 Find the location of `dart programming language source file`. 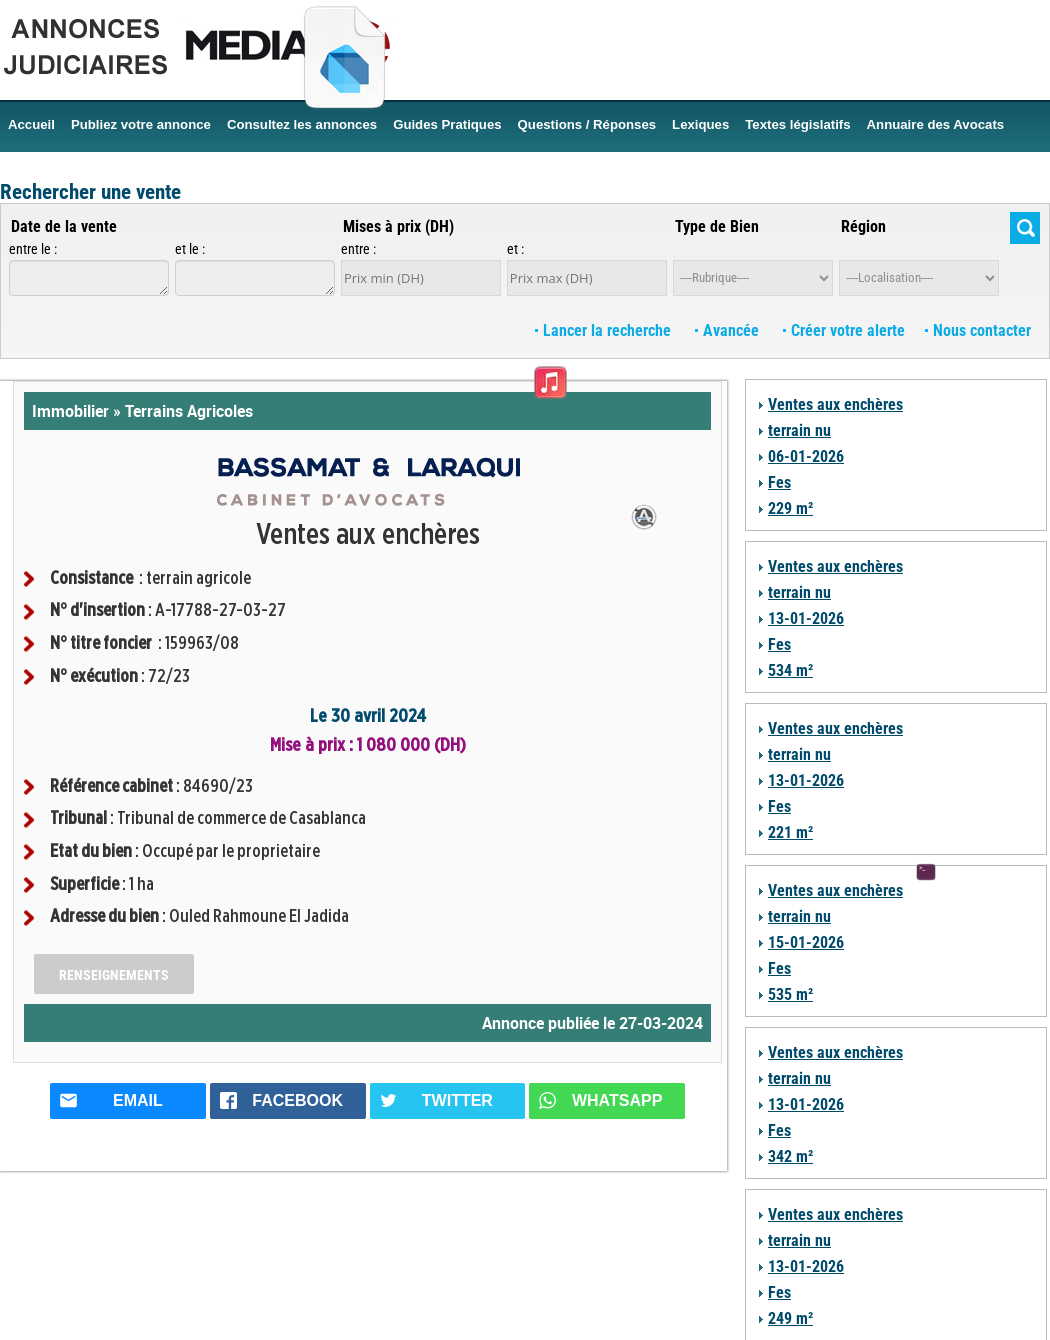

dart programming language source file is located at coordinates (344, 57).